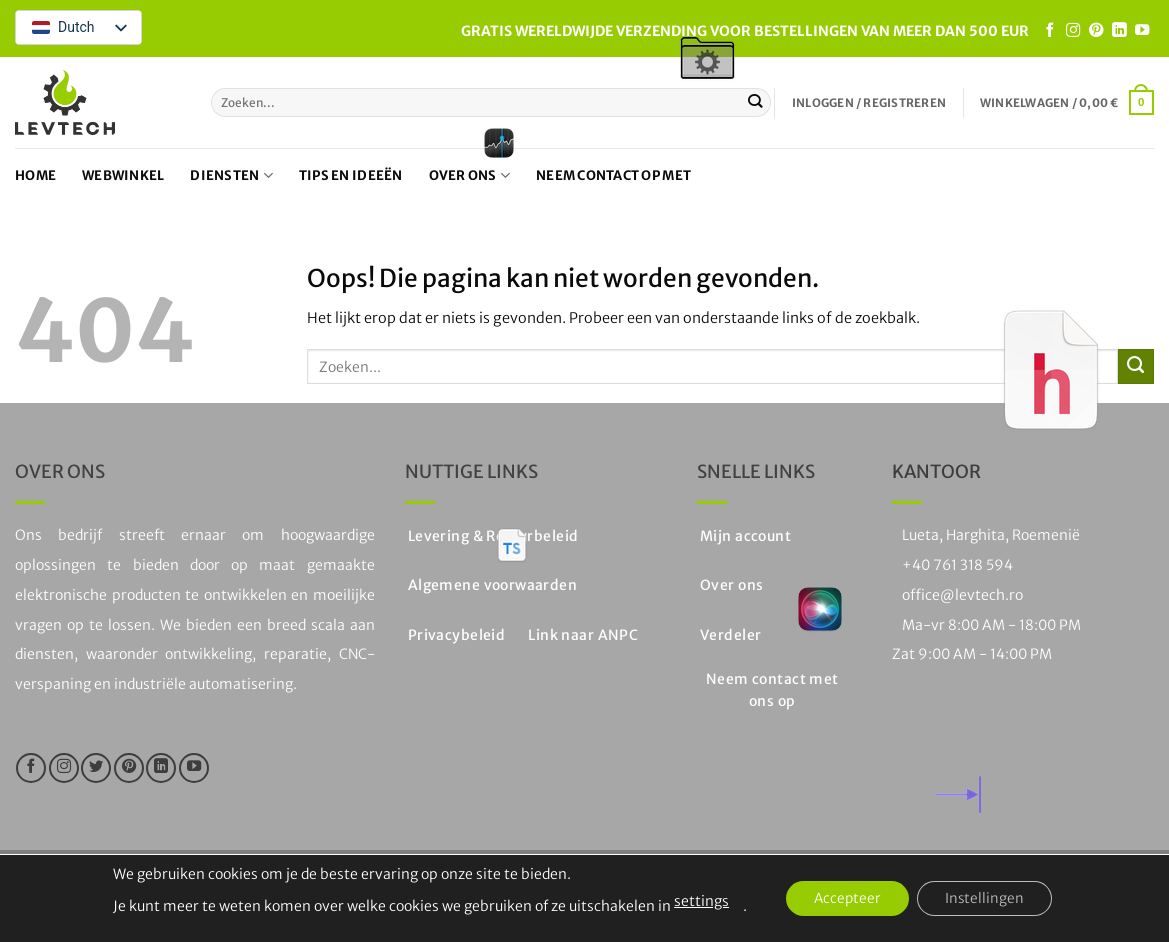 The width and height of the screenshot is (1169, 942). What do you see at coordinates (707, 57) in the screenshot?
I see `access smart folder with automated mail rules` at bounding box center [707, 57].